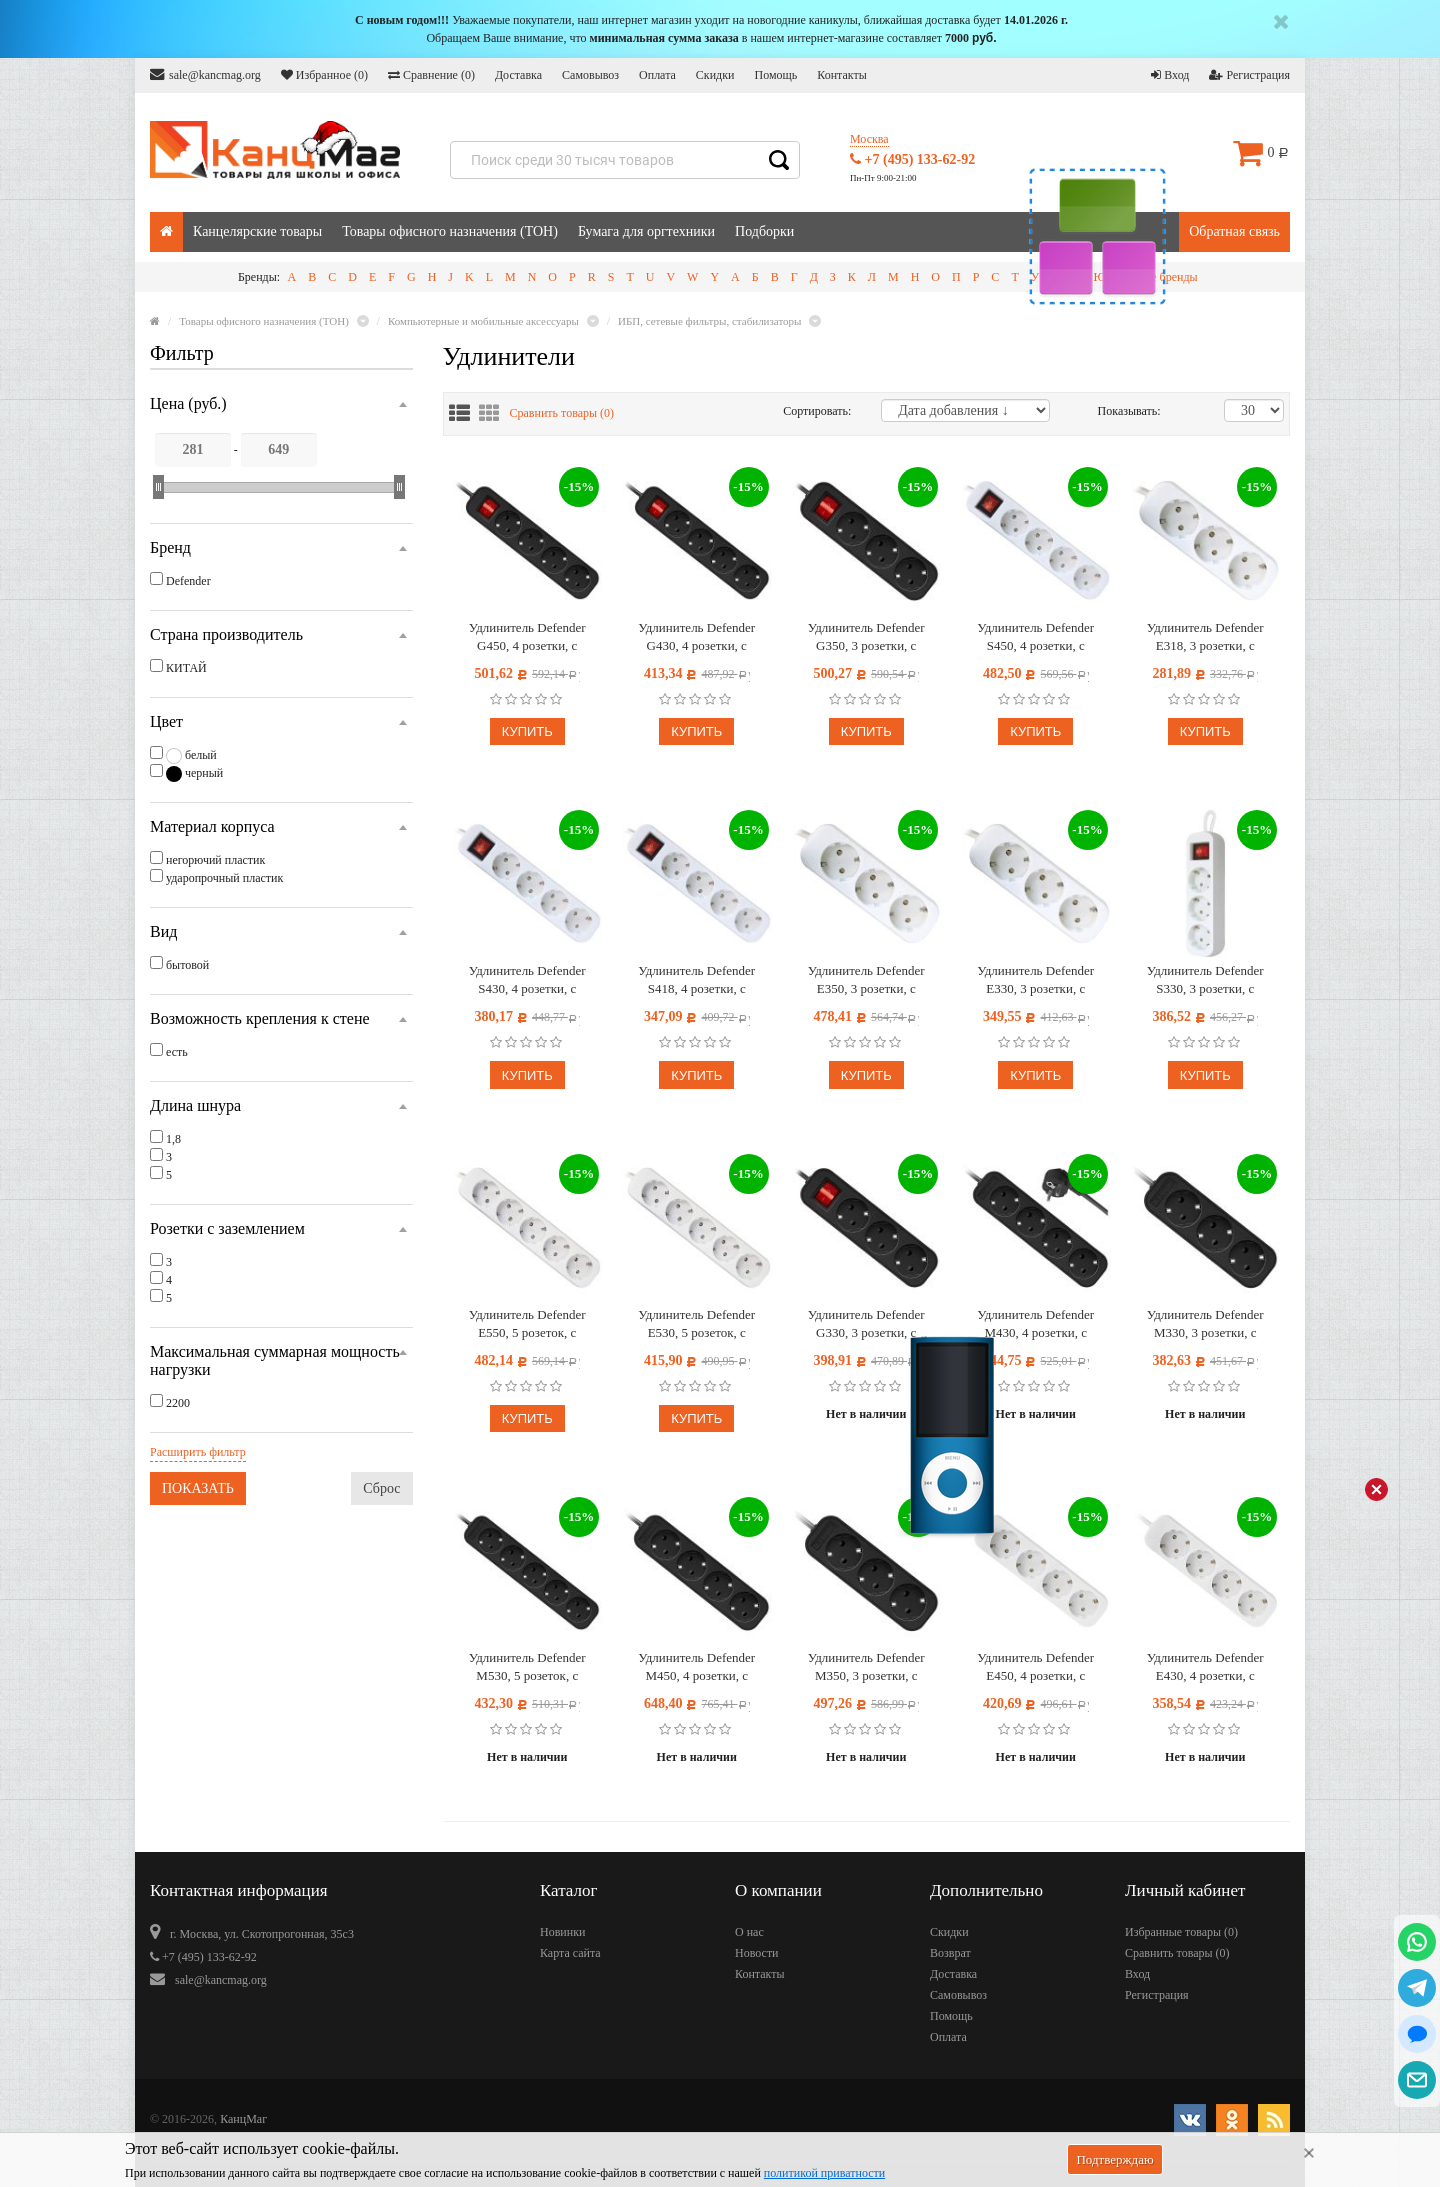 Image resolution: width=1440 pixels, height=2187 pixels. I want to click on select all items in the current view, so click(1097, 236).